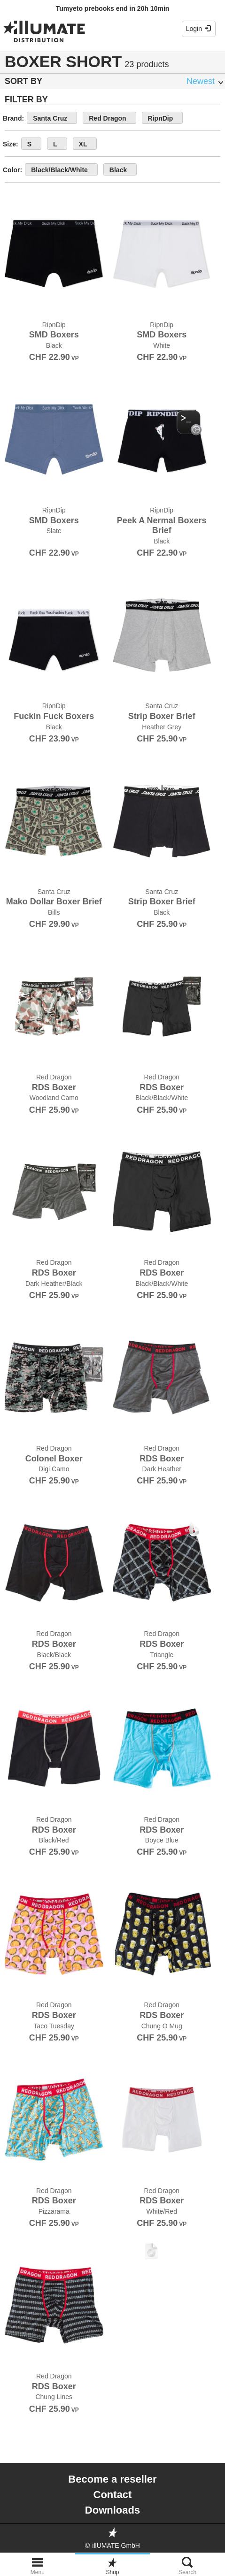 Image resolution: width=225 pixels, height=2576 pixels. I want to click on open terminal preferences or settings, so click(188, 422).